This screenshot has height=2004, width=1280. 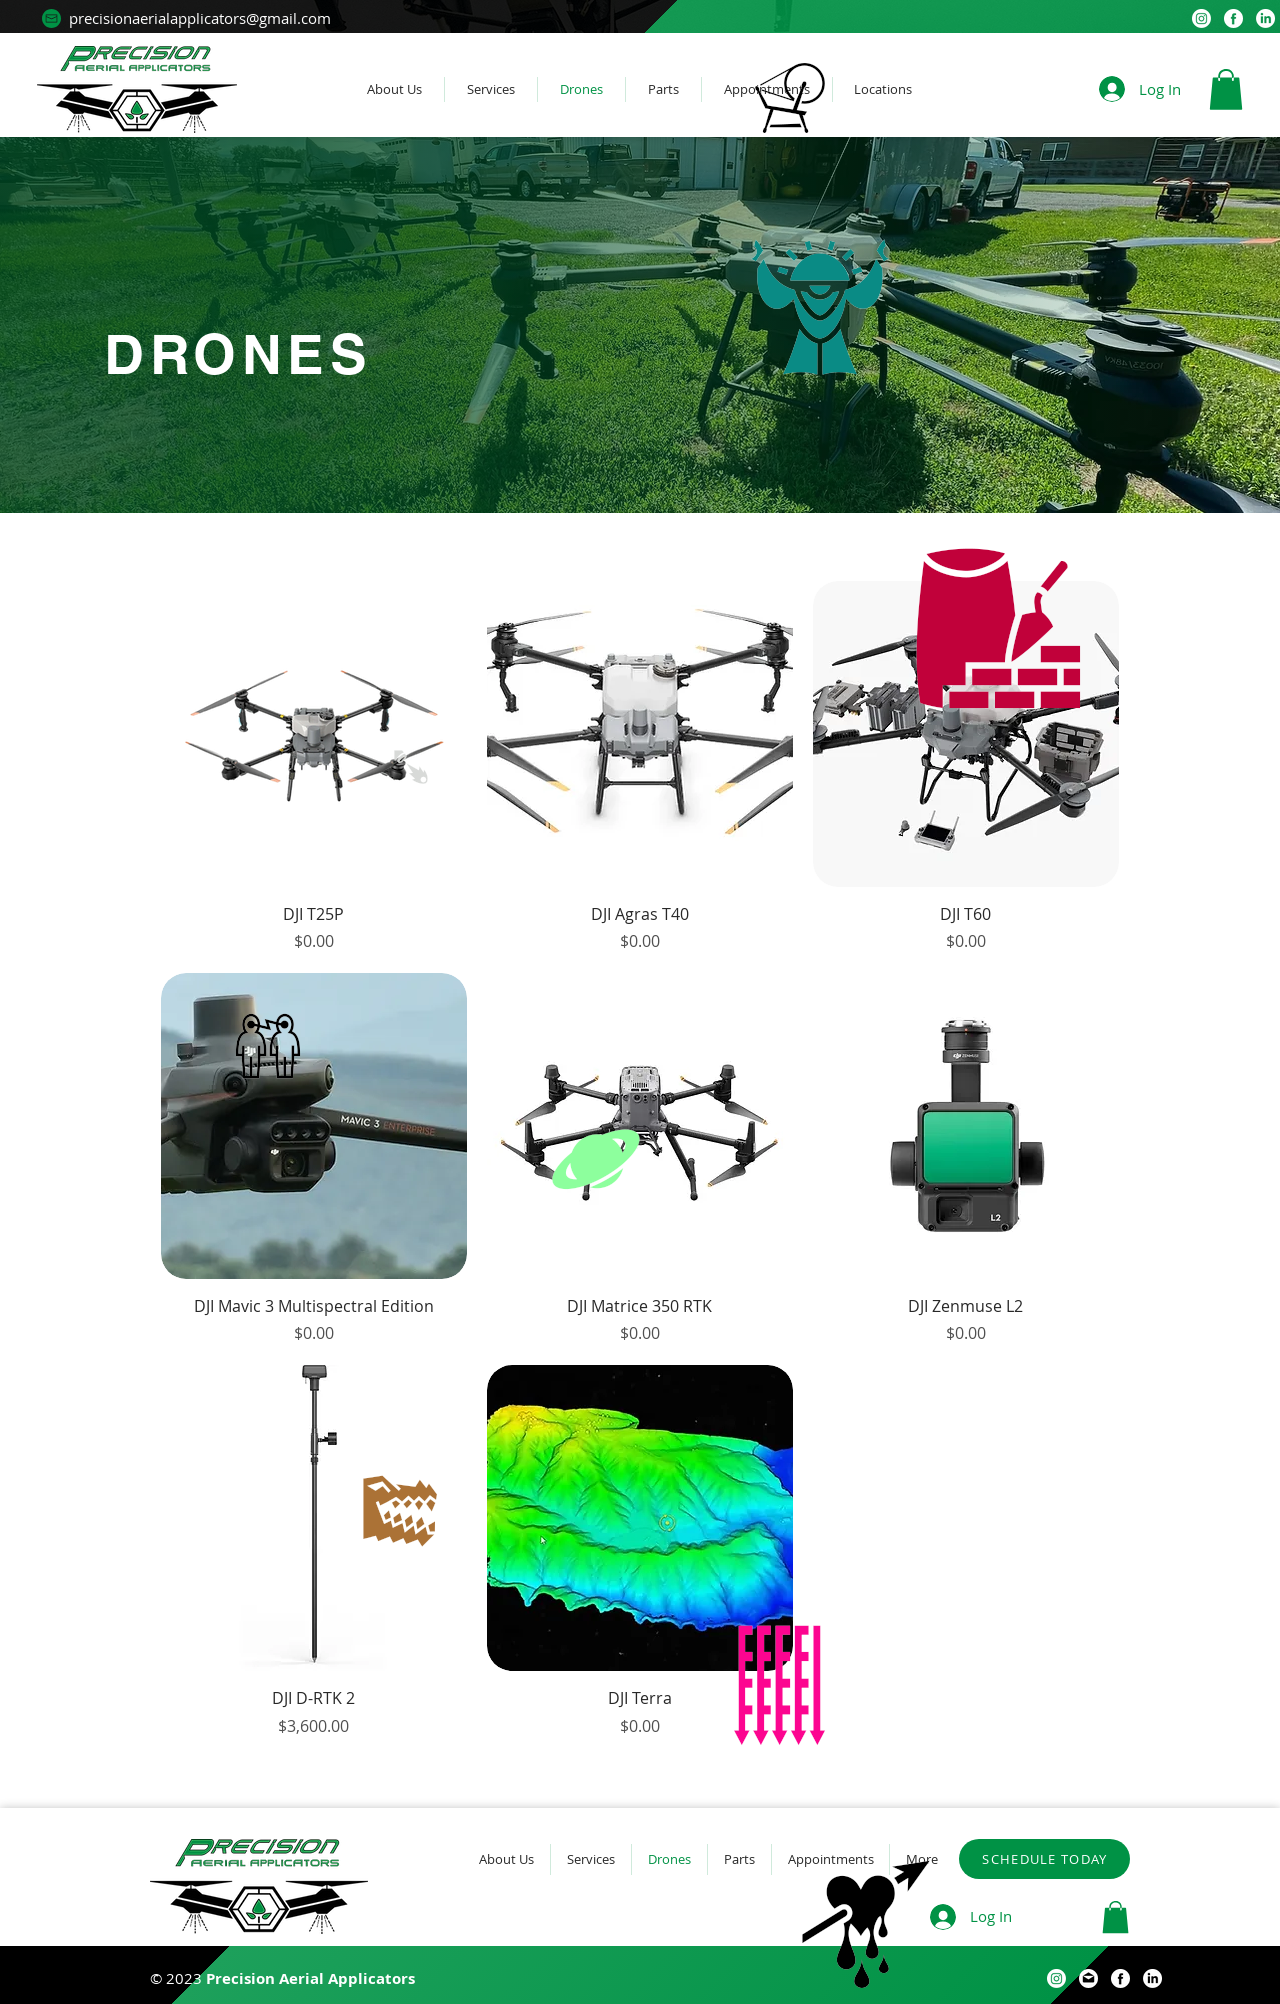 I want to click on access space or astronomy-themed content, so click(x=596, y=1160).